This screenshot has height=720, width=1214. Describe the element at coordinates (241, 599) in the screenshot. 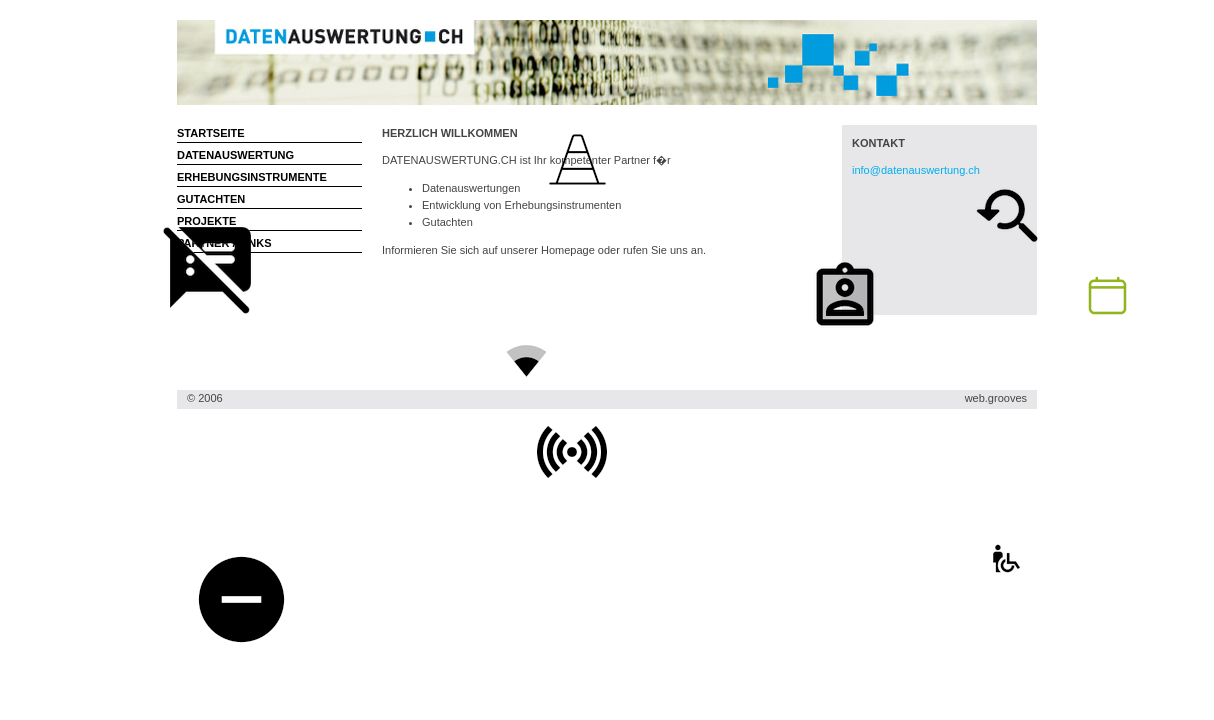

I see `remove an item from a list` at that location.